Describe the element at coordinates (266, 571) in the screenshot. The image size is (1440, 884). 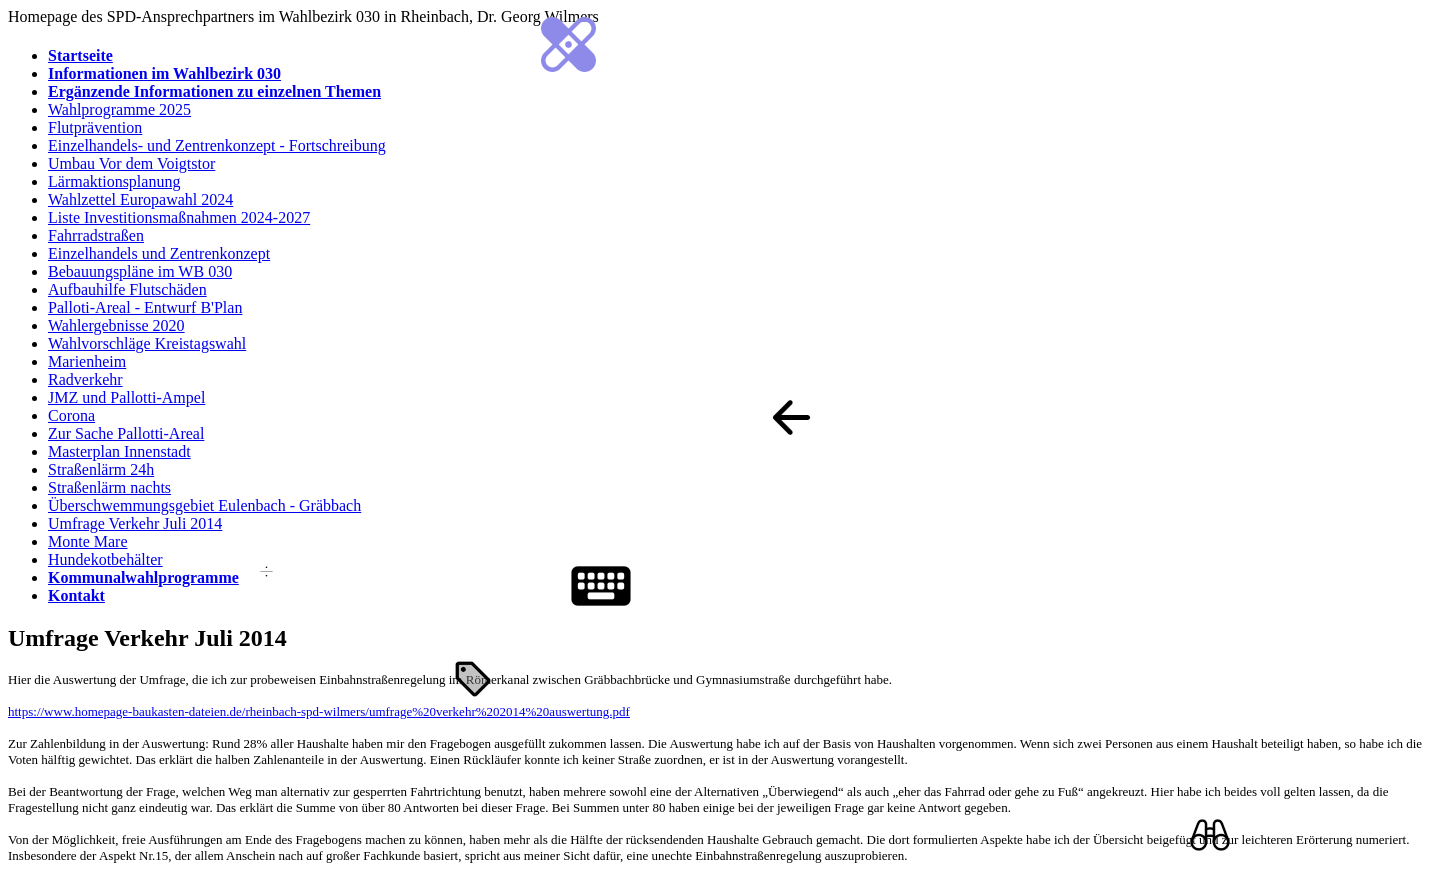
I see `perform division operation` at that location.